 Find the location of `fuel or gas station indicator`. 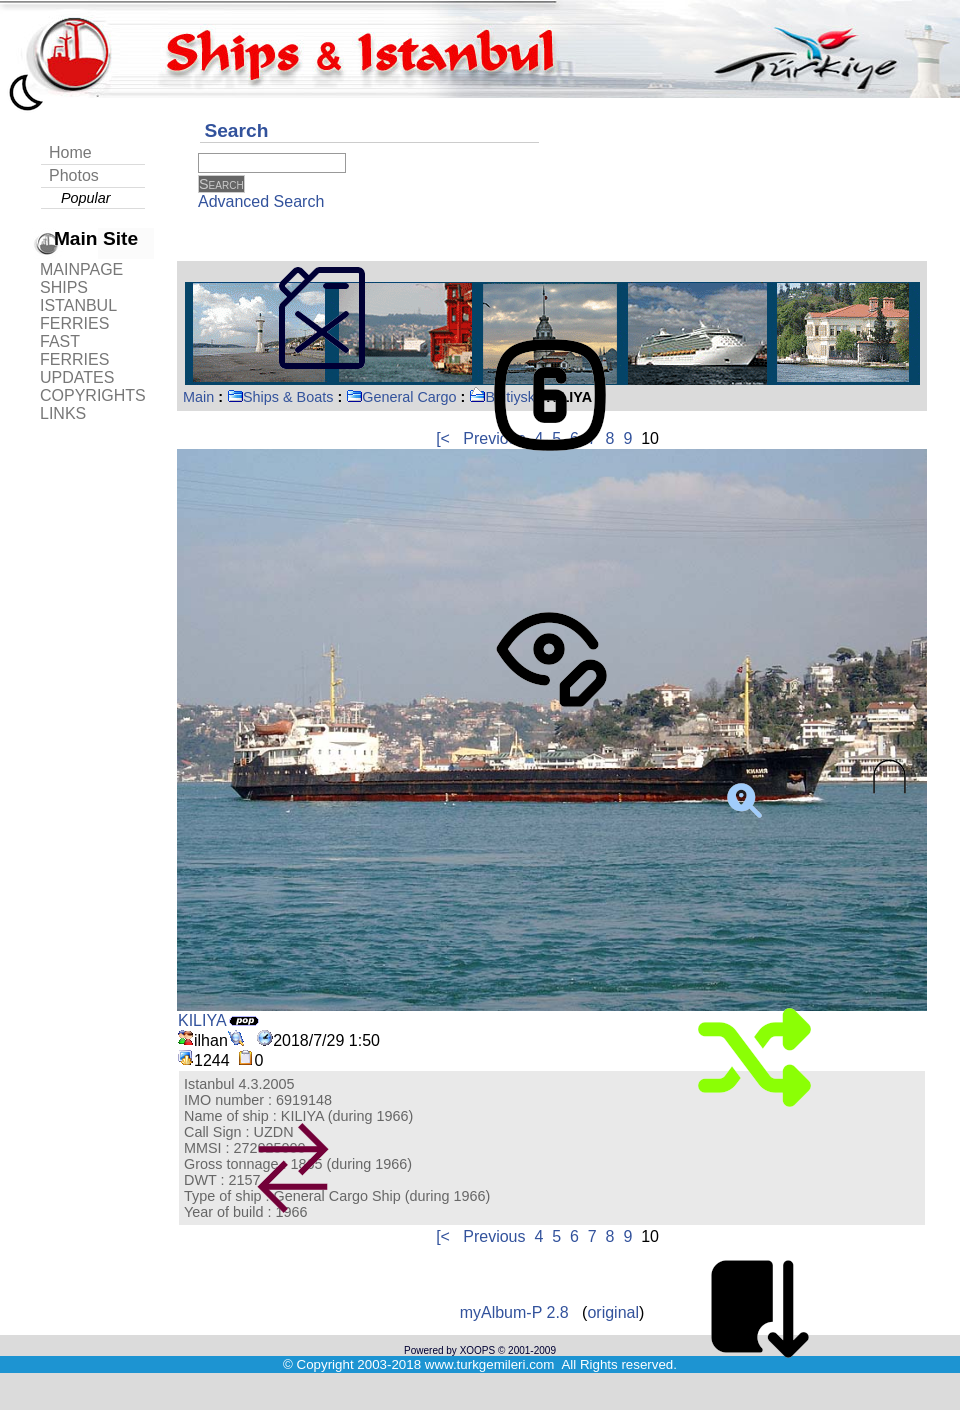

fuel or gas station indicator is located at coordinates (322, 318).